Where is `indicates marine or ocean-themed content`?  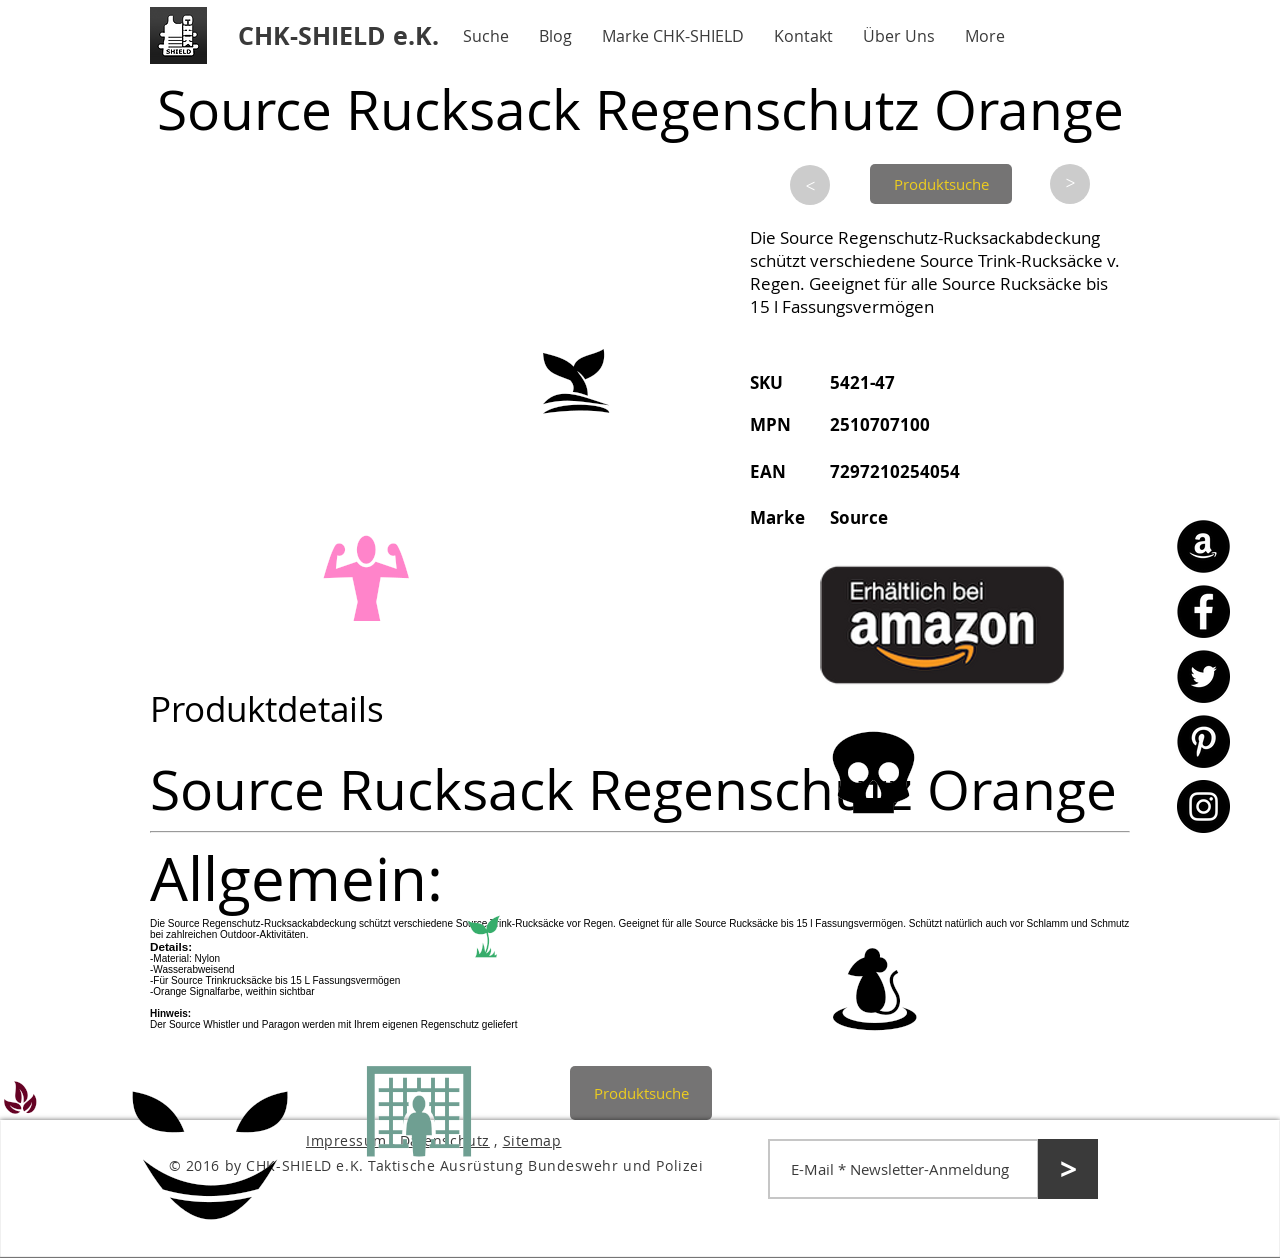
indicates marine or ocean-themed content is located at coordinates (576, 380).